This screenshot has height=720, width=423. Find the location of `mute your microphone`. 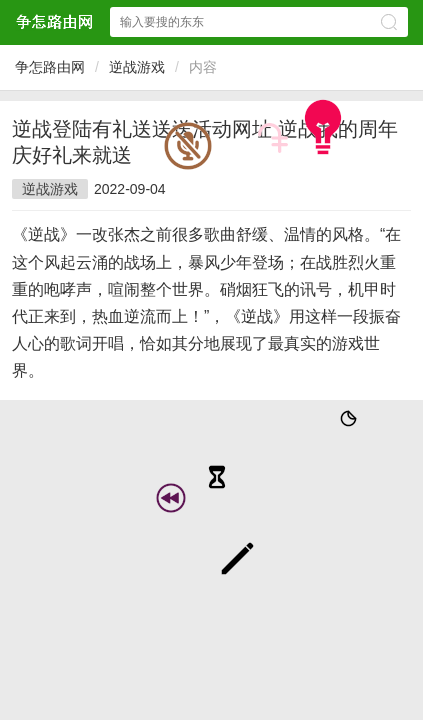

mute your microphone is located at coordinates (188, 146).